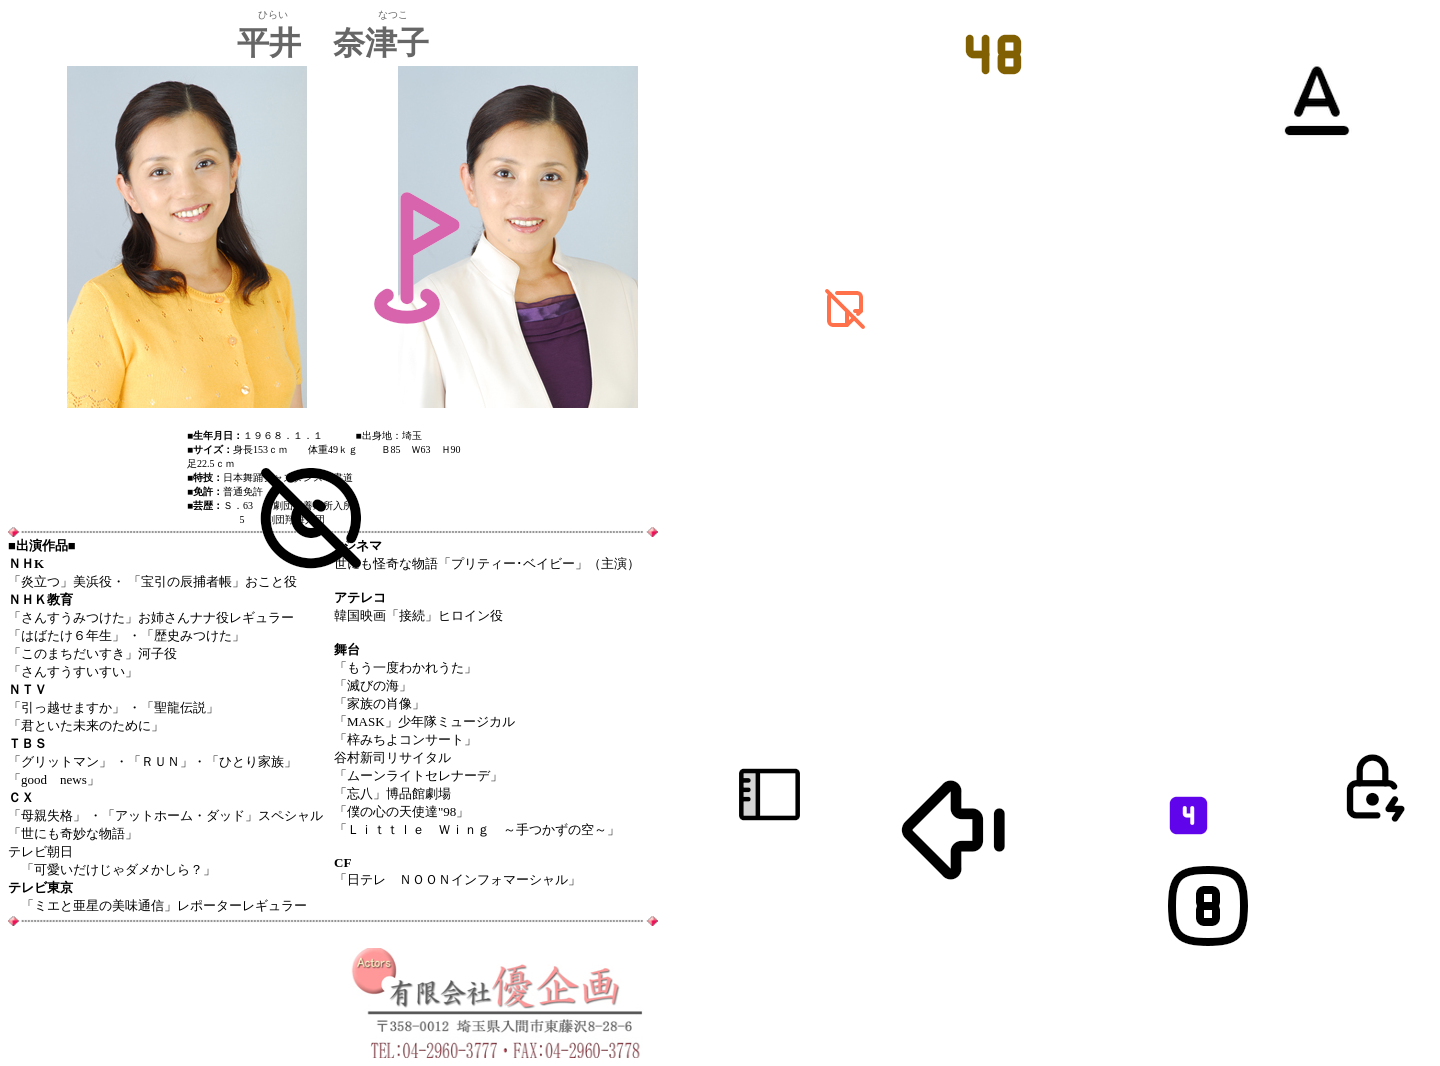 Image resolution: width=1440 pixels, height=1066 pixels. I want to click on view golf course or club information, so click(407, 258).